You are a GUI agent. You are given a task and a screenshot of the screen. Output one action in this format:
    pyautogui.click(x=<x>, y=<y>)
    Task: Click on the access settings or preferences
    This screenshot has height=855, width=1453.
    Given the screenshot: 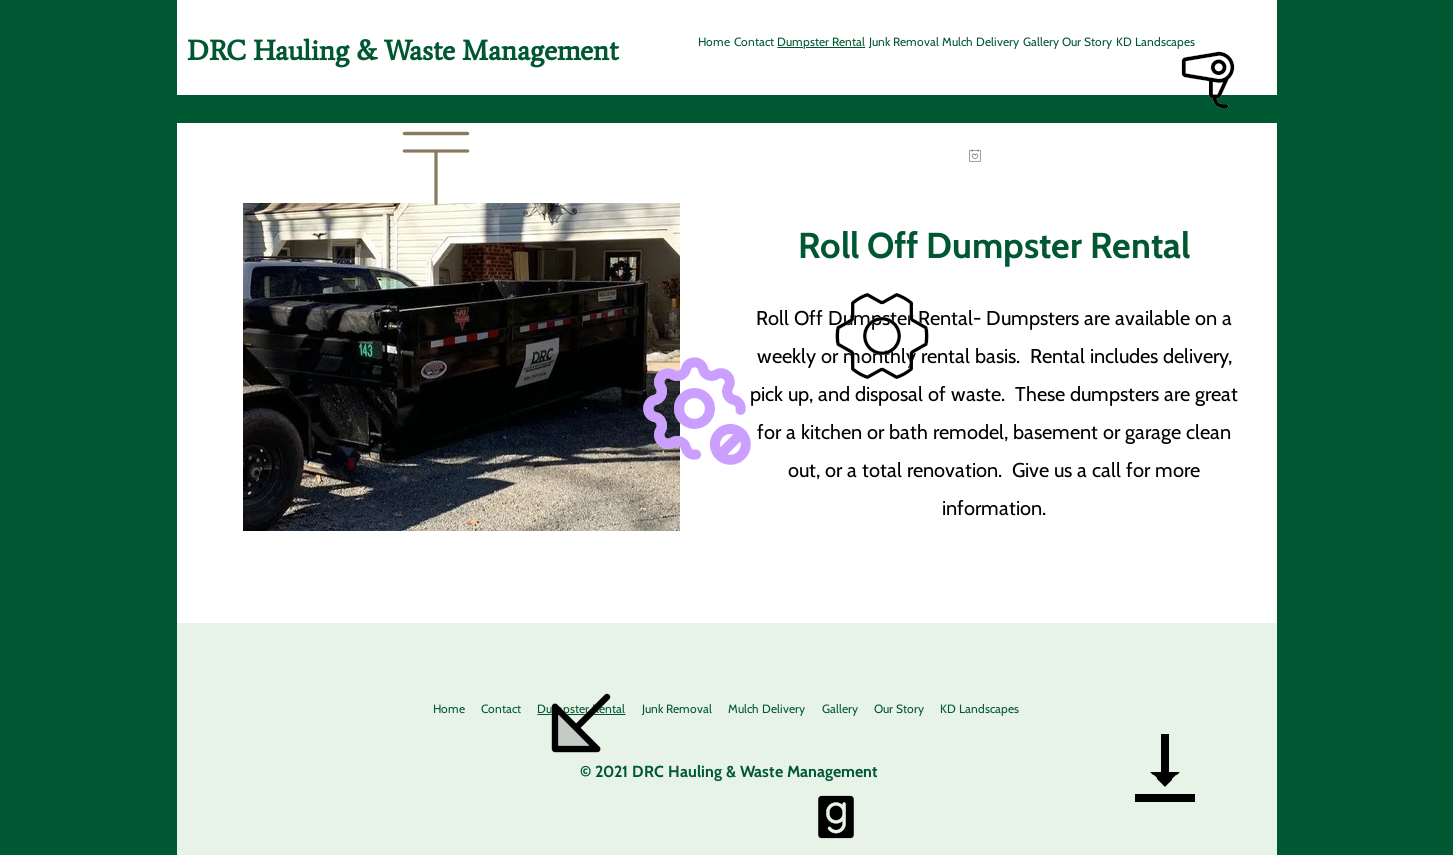 What is the action you would take?
    pyautogui.click(x=882, y=336)
    